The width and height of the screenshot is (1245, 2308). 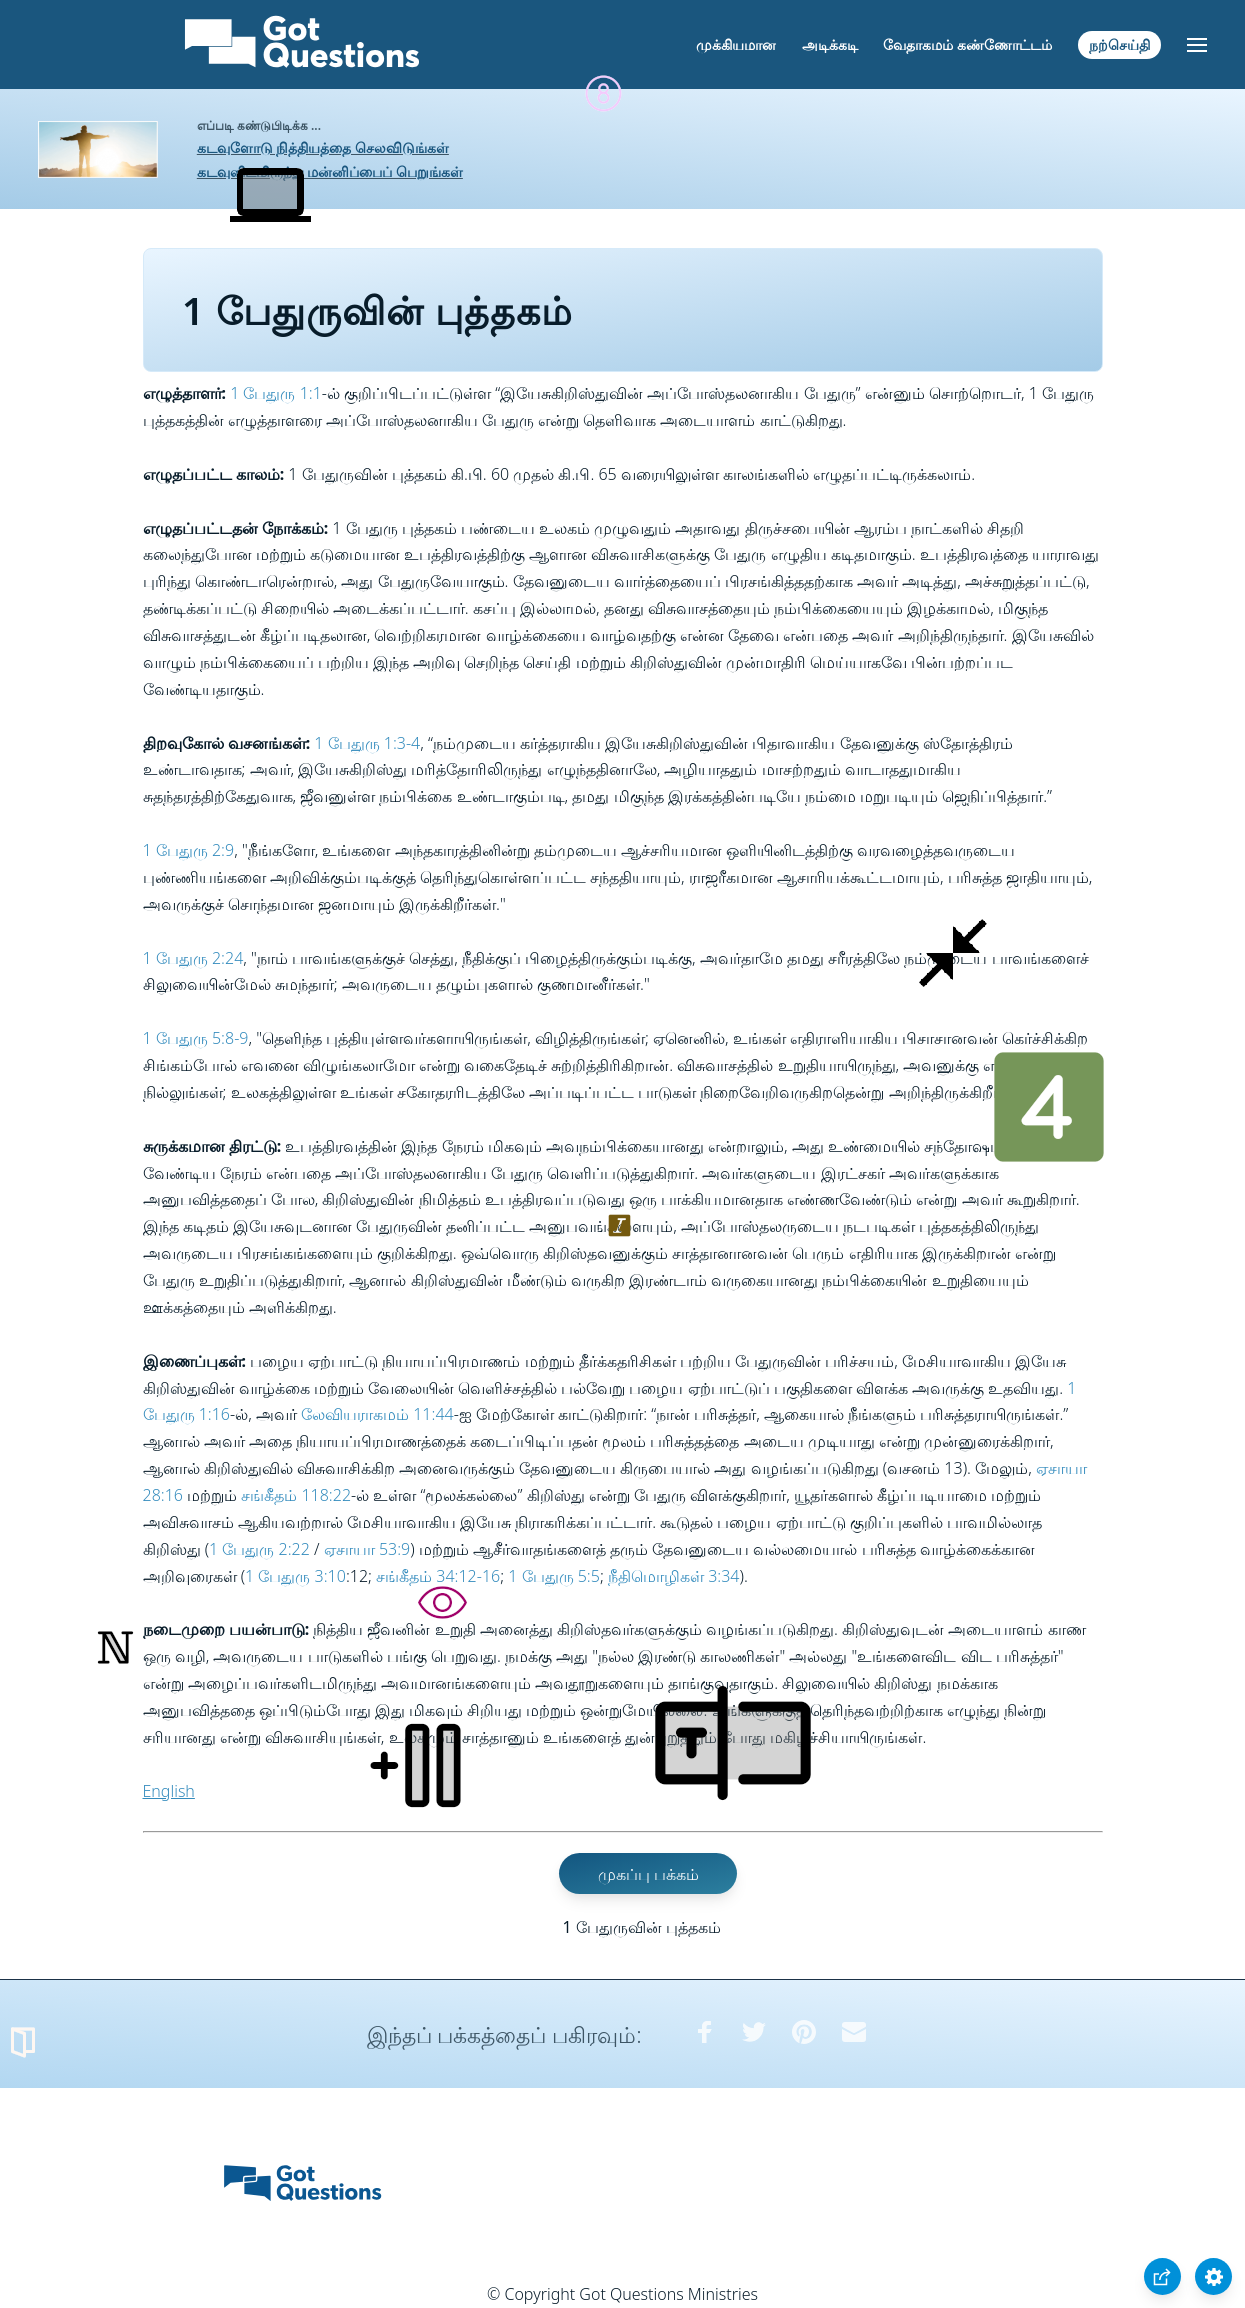 What do you see at coordinates (603, 93) in the screenshot?
I see `indicates step 8 in a multi-step process` at bounding box center [603, 93].